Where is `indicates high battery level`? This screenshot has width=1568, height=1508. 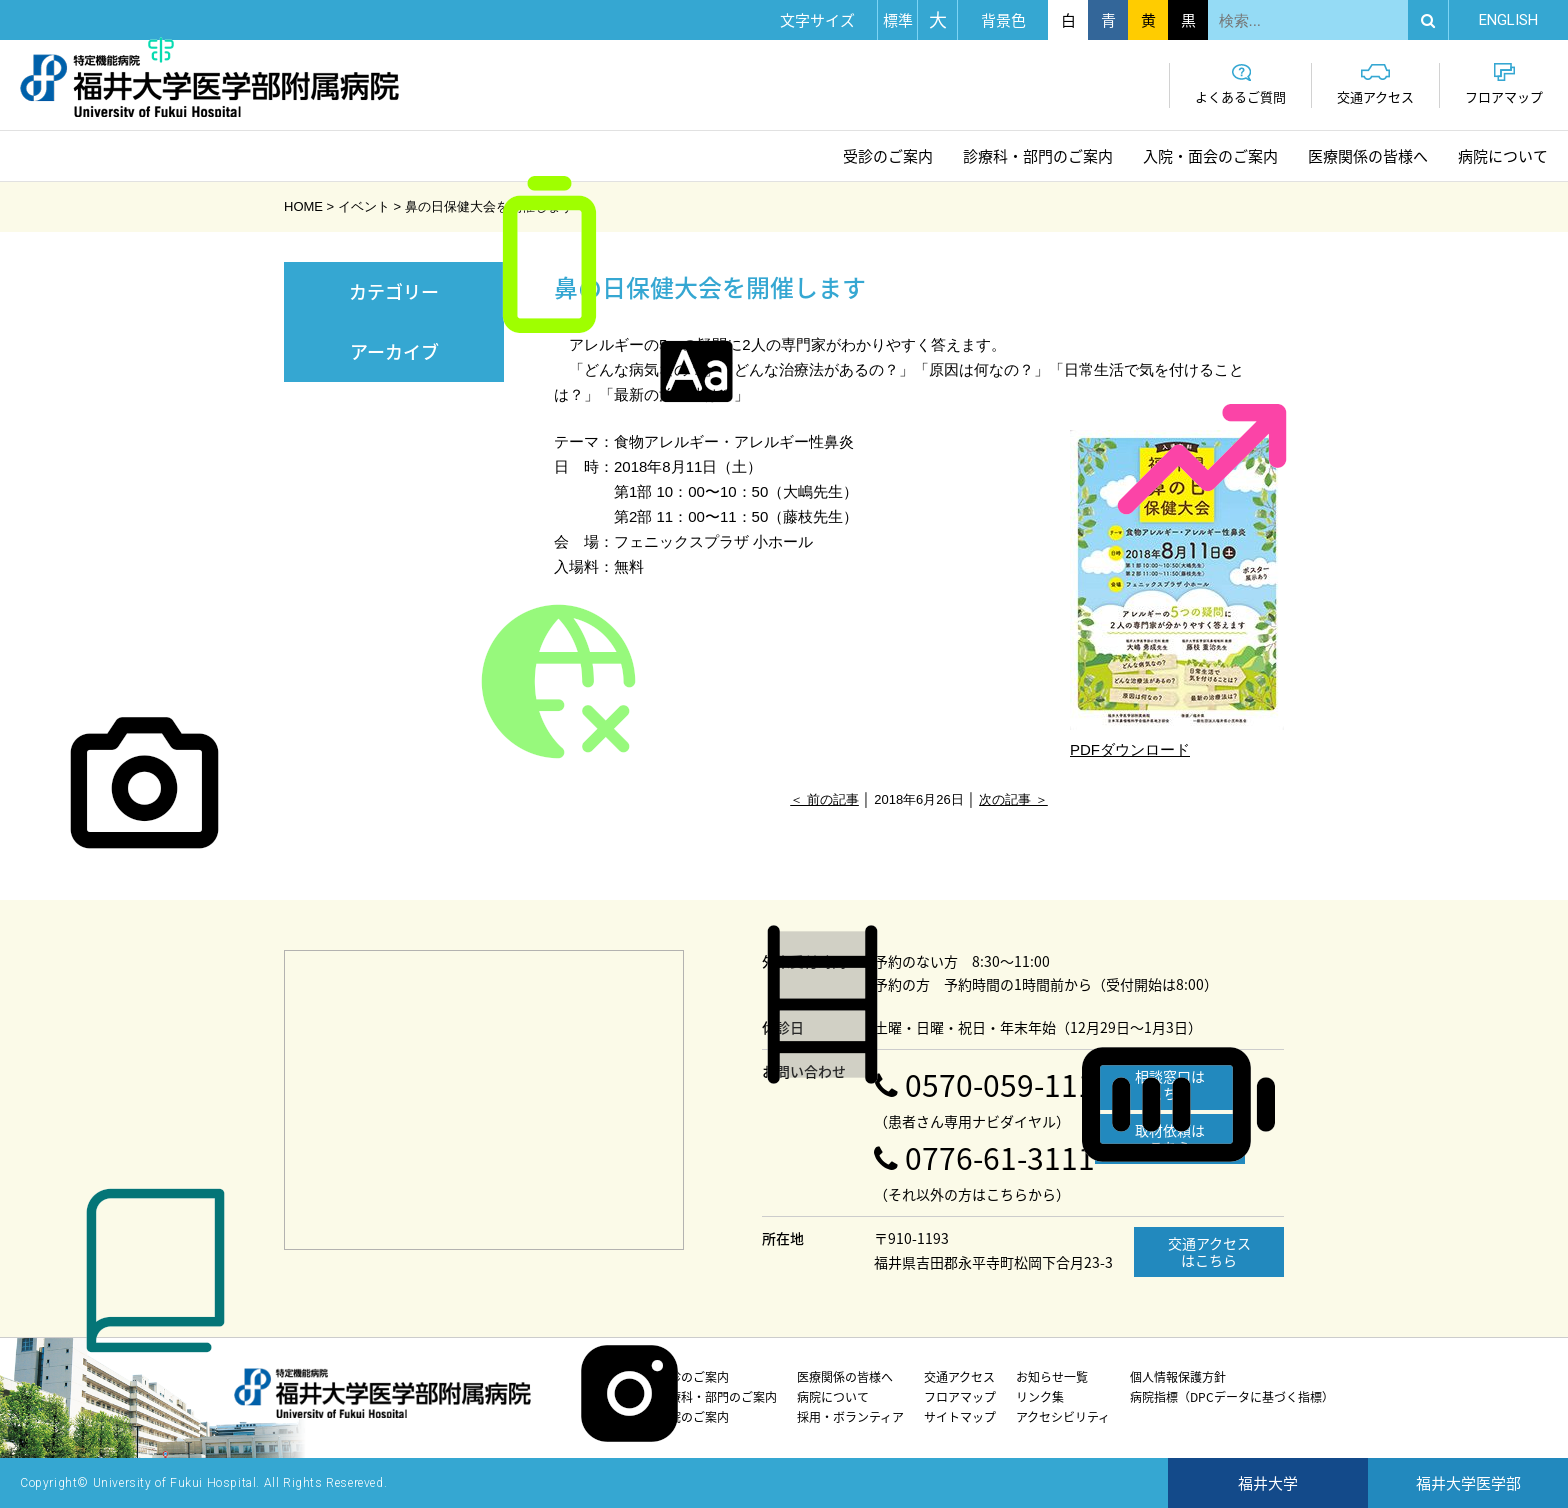
indicates high battery level is located at coordinates (1178, 1104).